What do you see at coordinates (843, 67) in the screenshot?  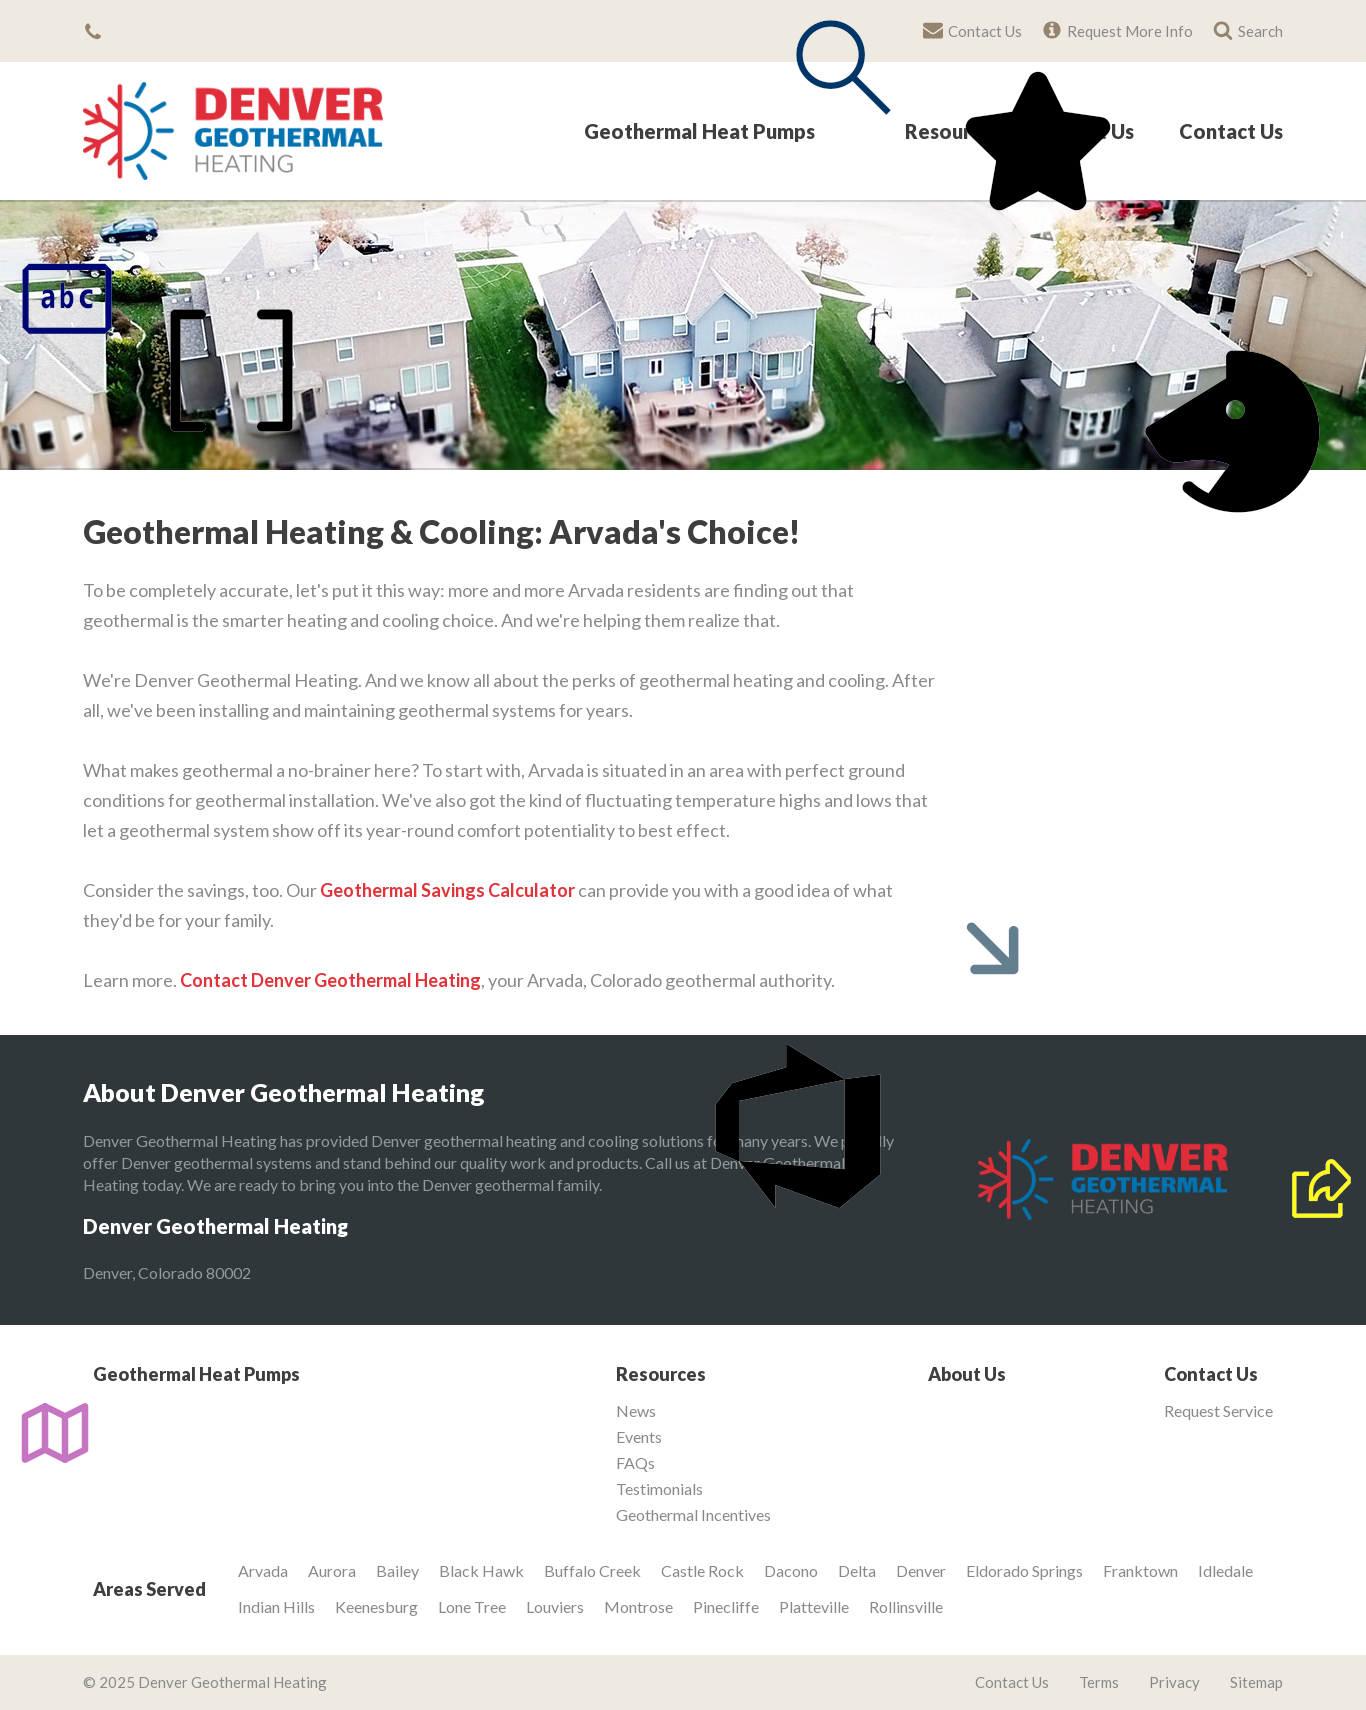 I see `search for files, settings, or content` at bounding box center [843, 67].